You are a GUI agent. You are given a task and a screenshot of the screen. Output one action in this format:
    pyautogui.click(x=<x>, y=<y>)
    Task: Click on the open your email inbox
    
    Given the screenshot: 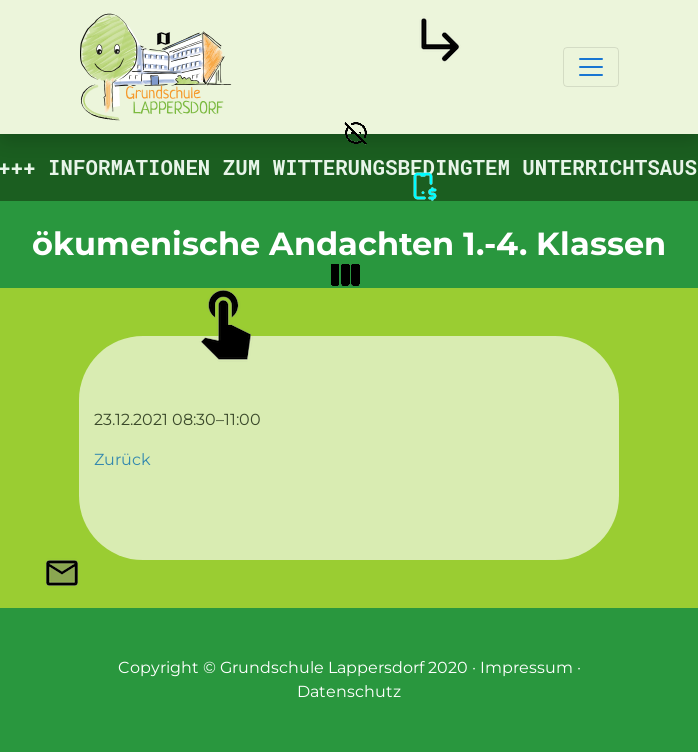 What is the action you would take?
    pyautogui.click(x=62, y=573)
    